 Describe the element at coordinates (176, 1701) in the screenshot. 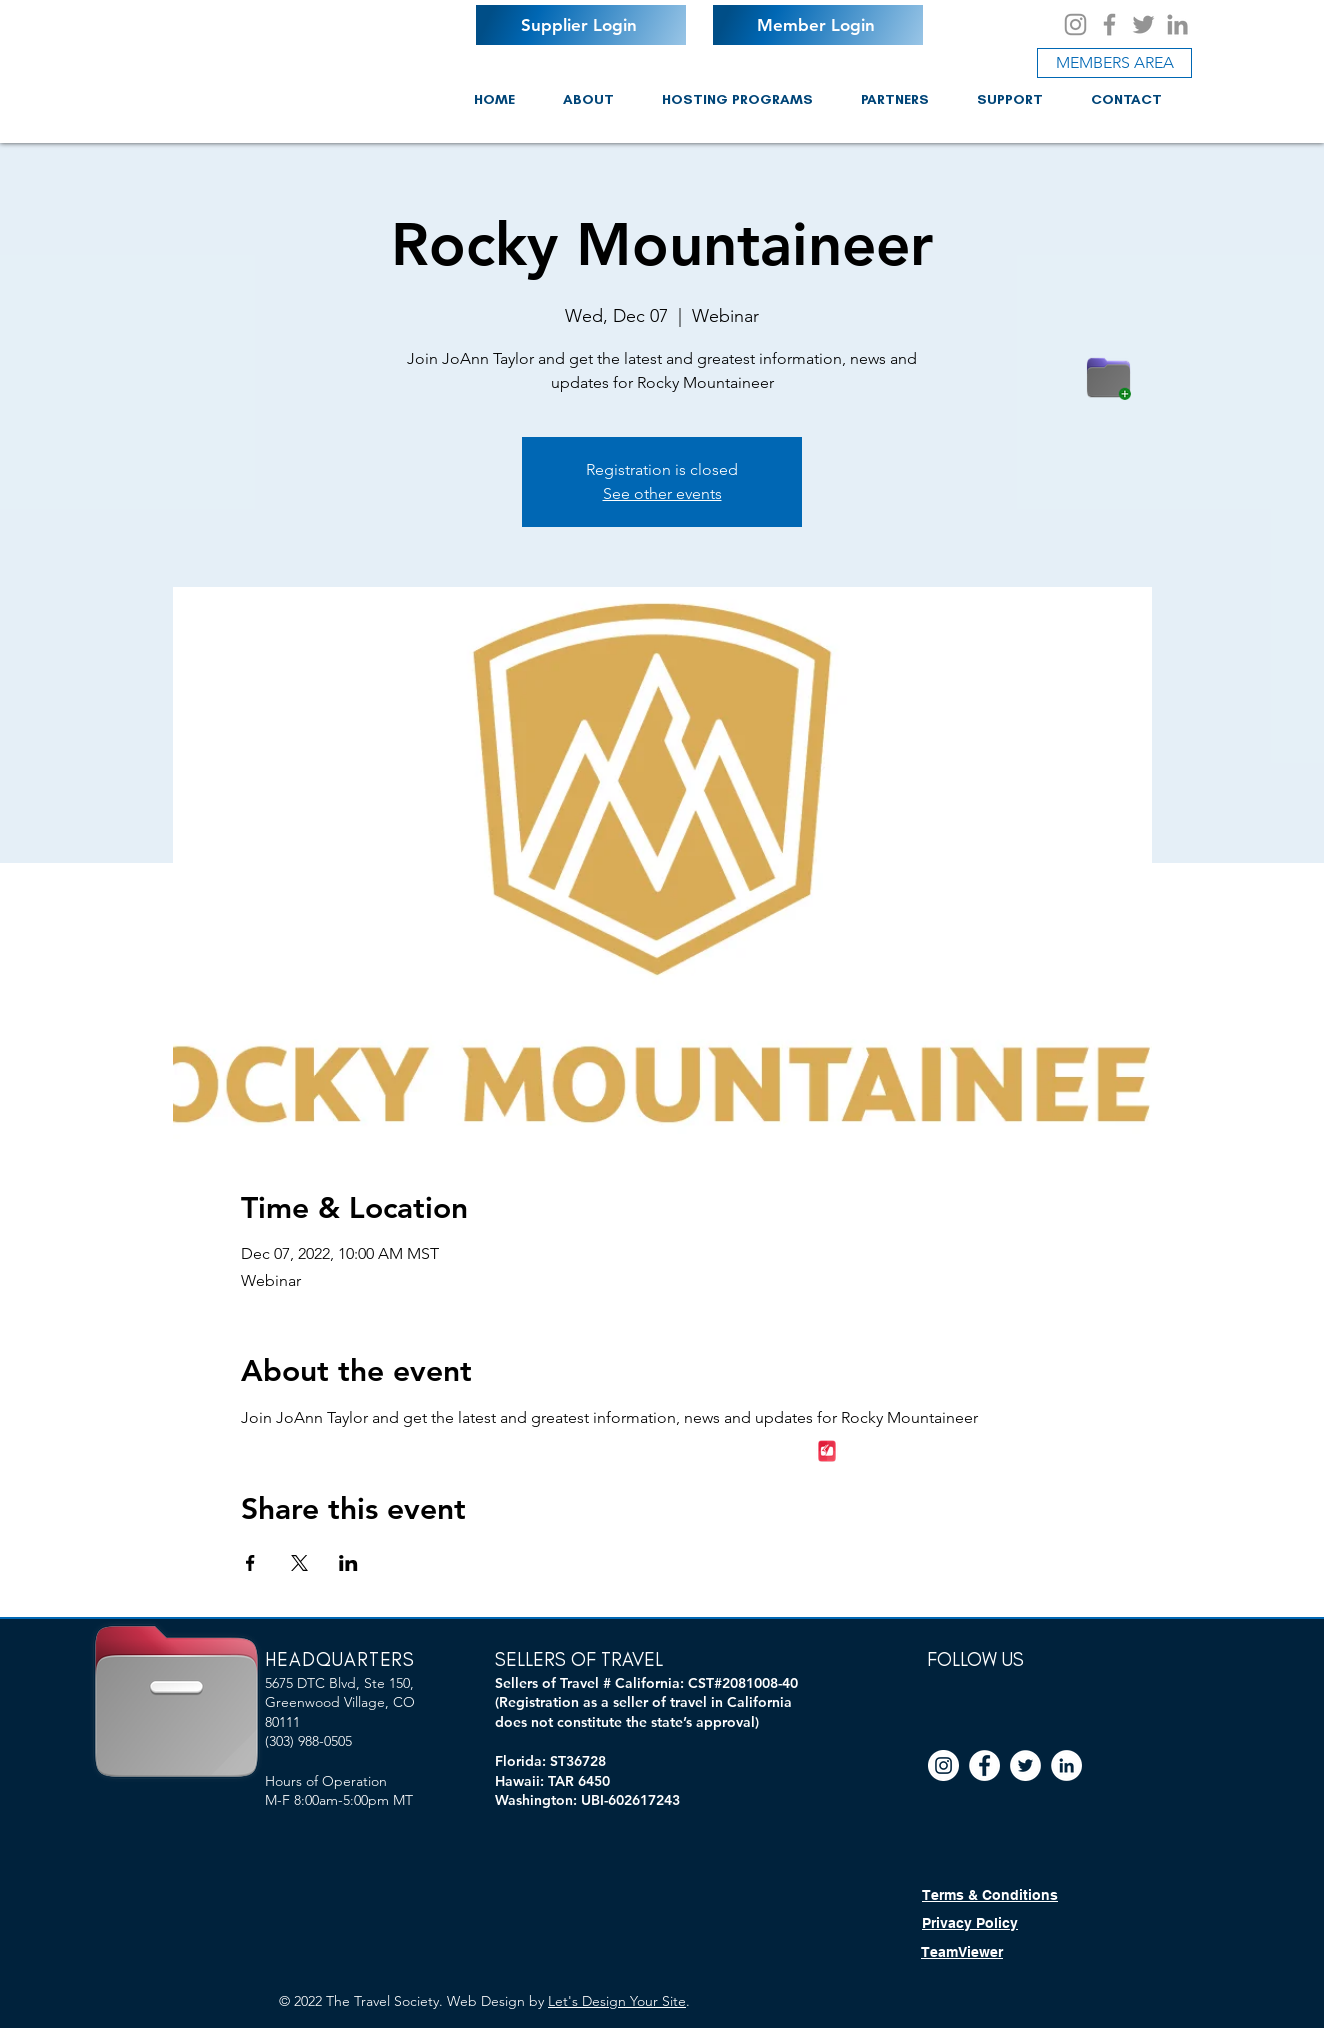

I see `open the file manager application` at that location.